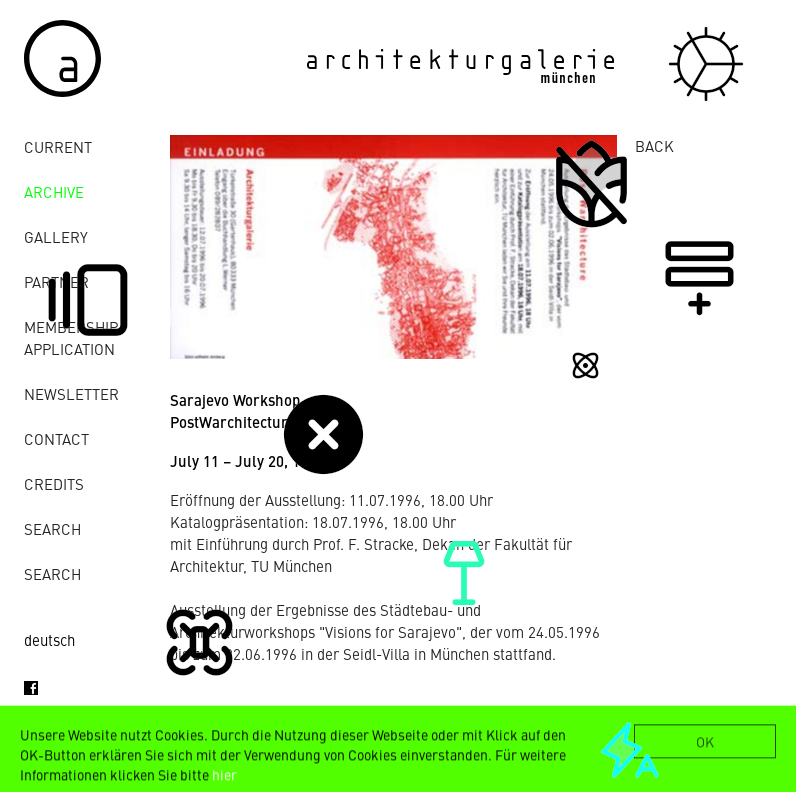  What do you see at coordinates (699, 272) in the screenshot?
I see `add a new row below` at bounding box center [699, 272].